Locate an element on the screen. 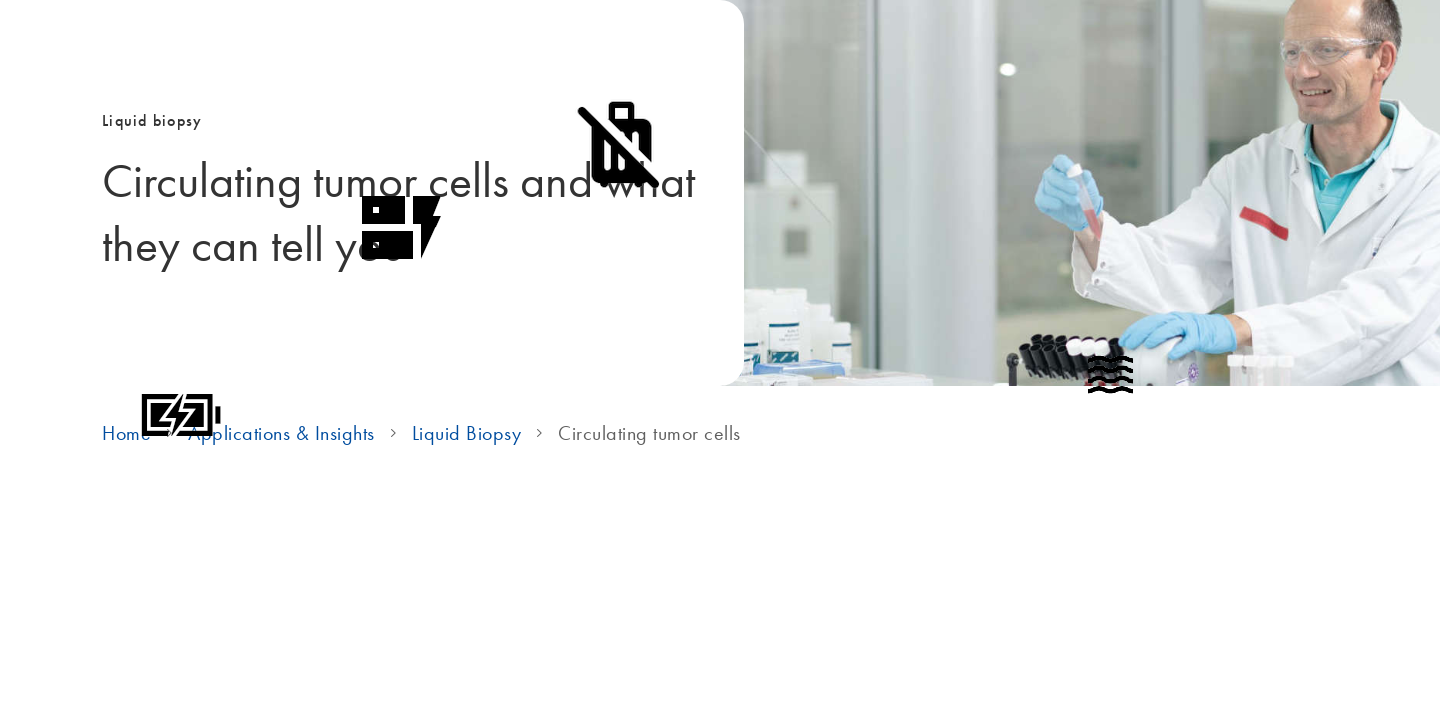 This screenshot has width=1440, height=720. access dynamic form builder is located at coordinates (401, 227).